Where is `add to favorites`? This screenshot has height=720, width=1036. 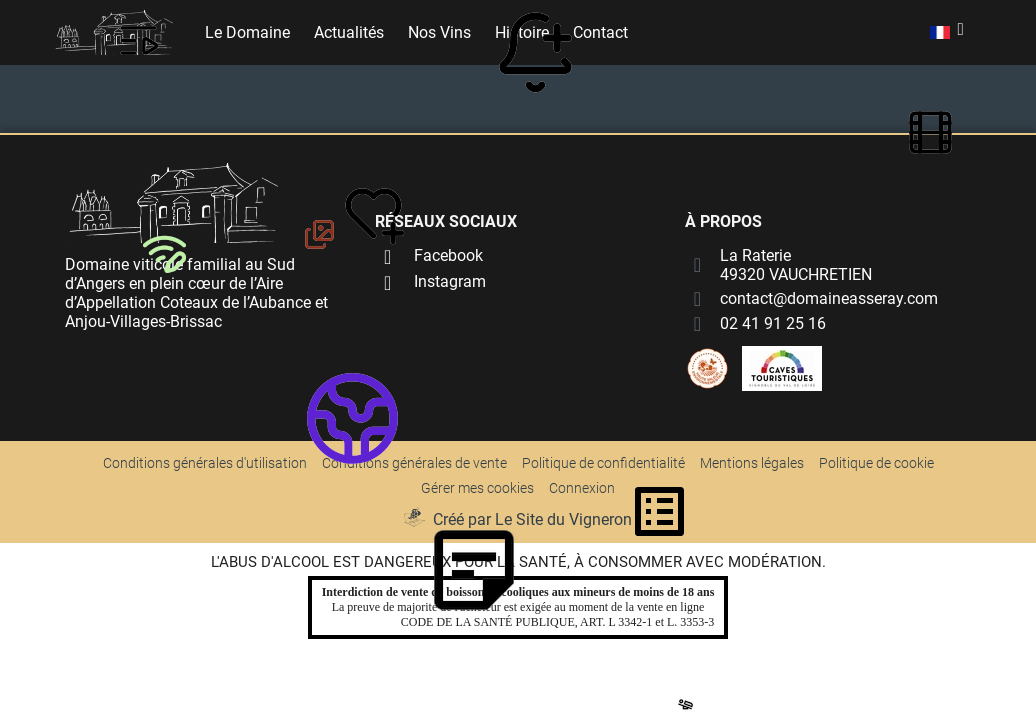
add to favorites is located at coordinates (373, 213).